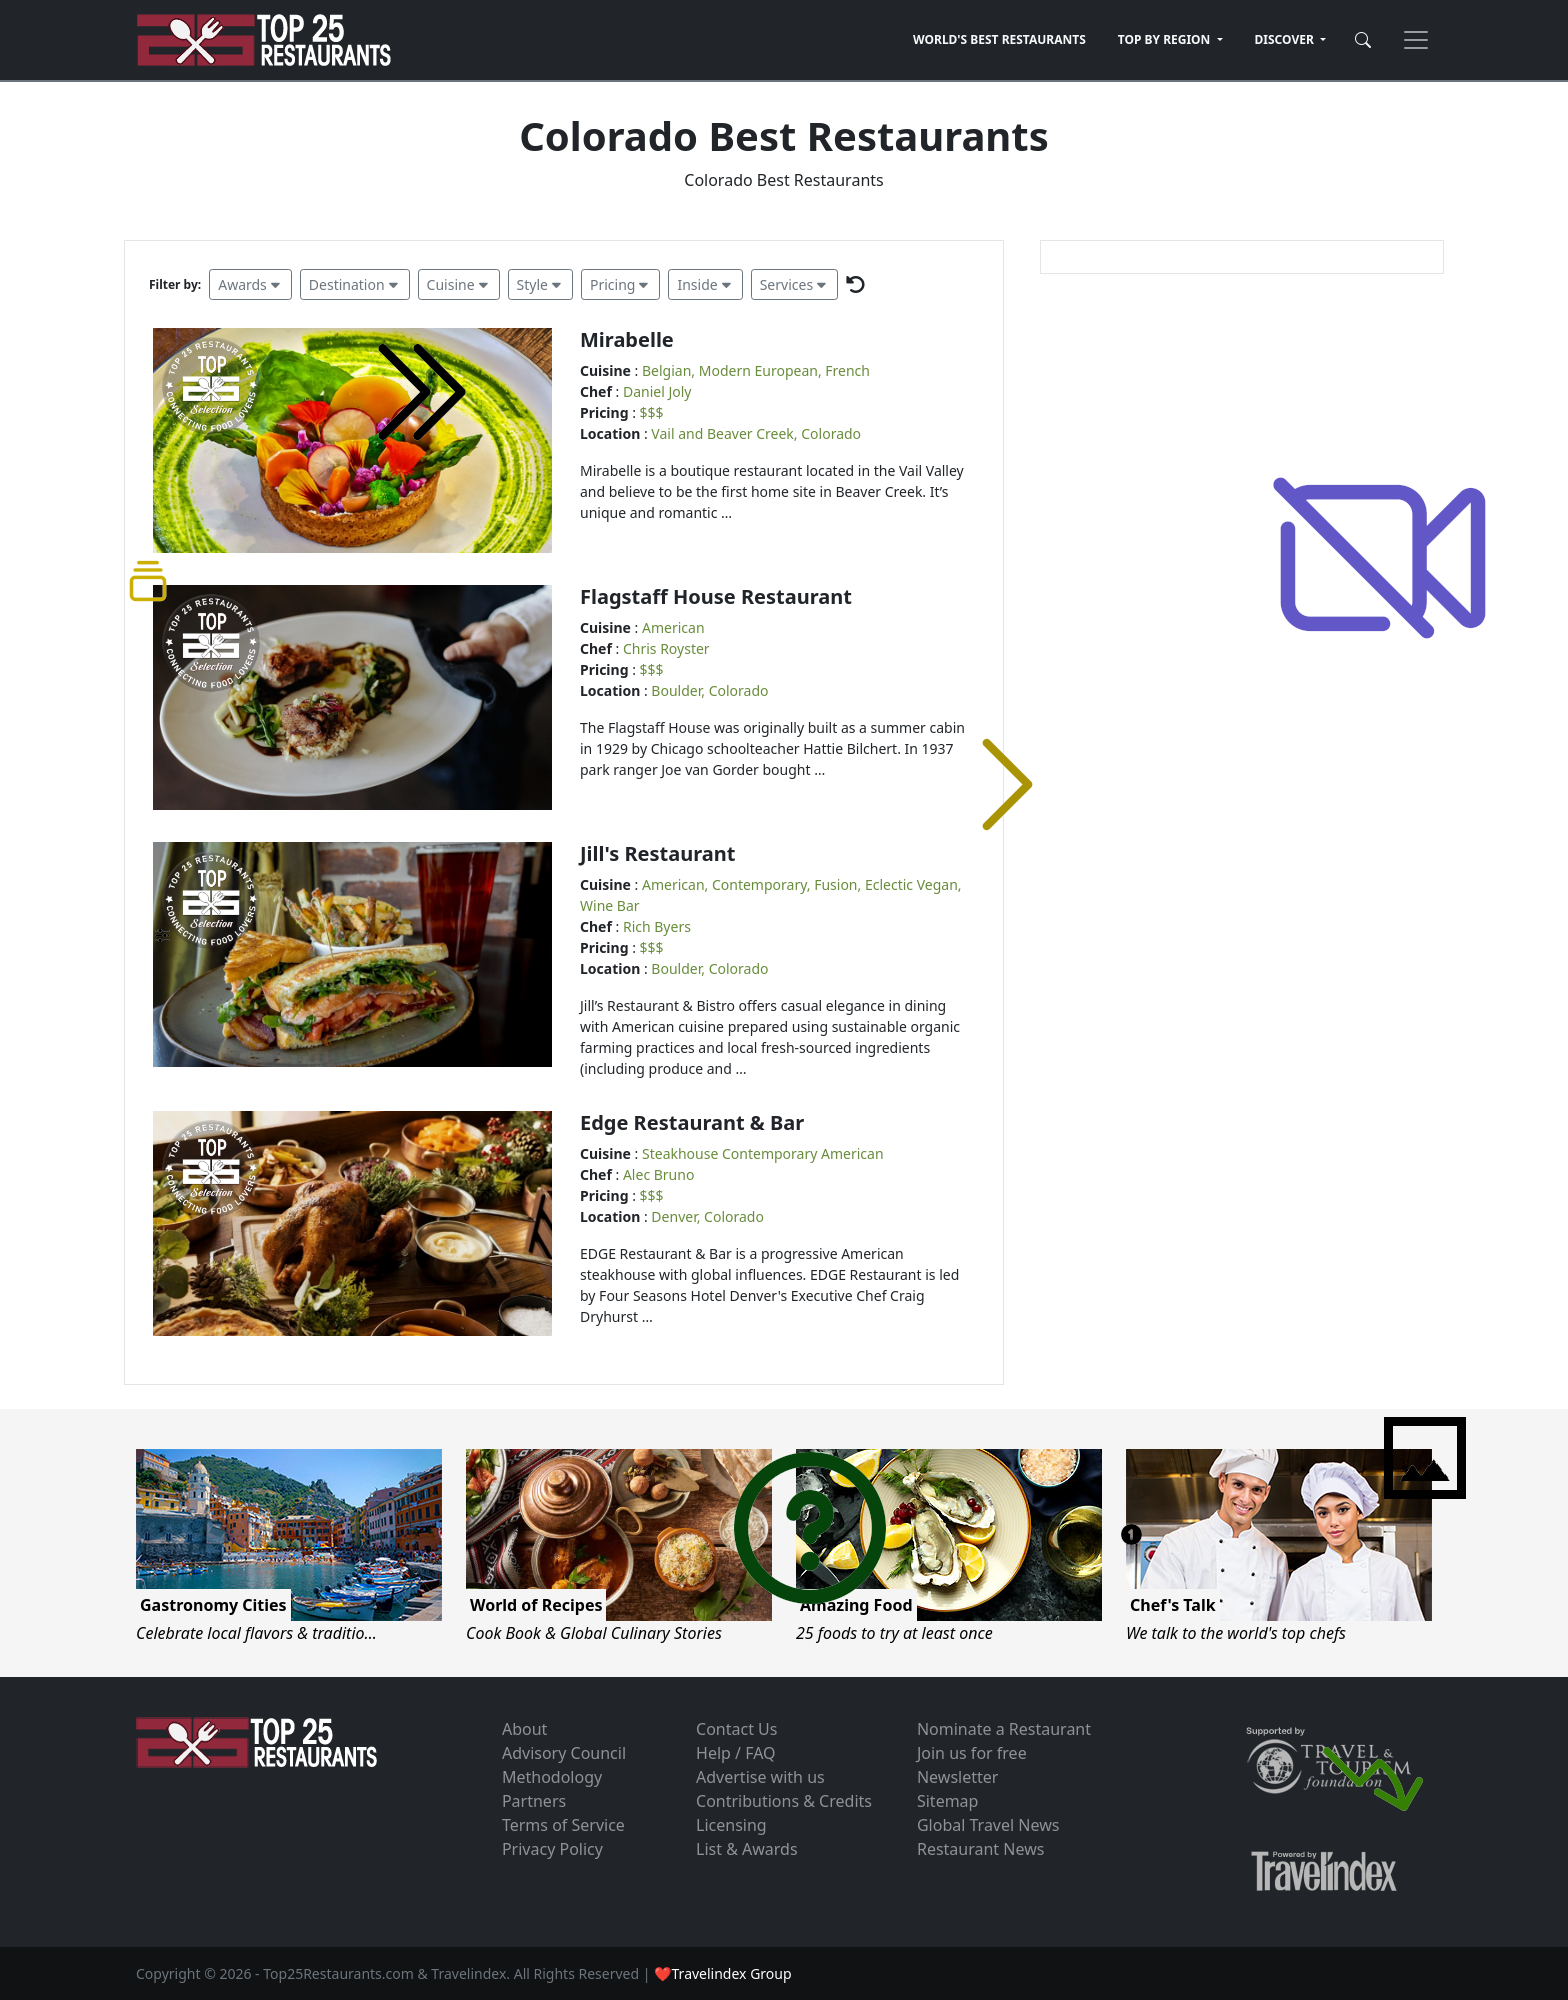  I want to click on adjust settings or preferences, so click(162, 935).